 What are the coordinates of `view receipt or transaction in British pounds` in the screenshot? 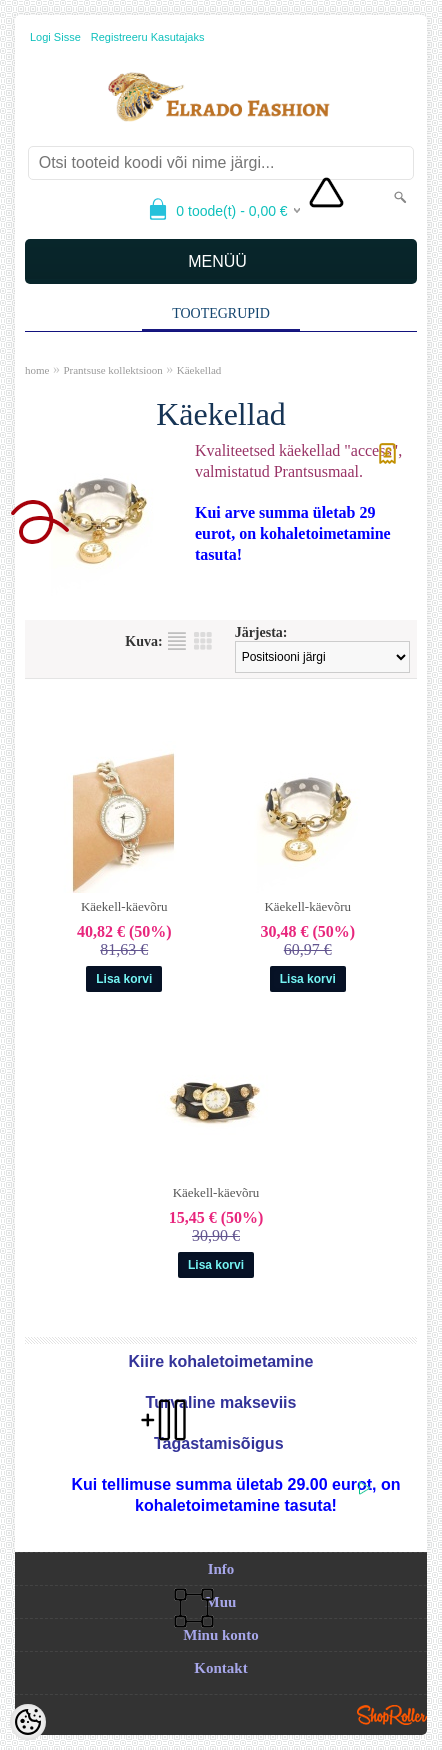 It's located at (387, 453).